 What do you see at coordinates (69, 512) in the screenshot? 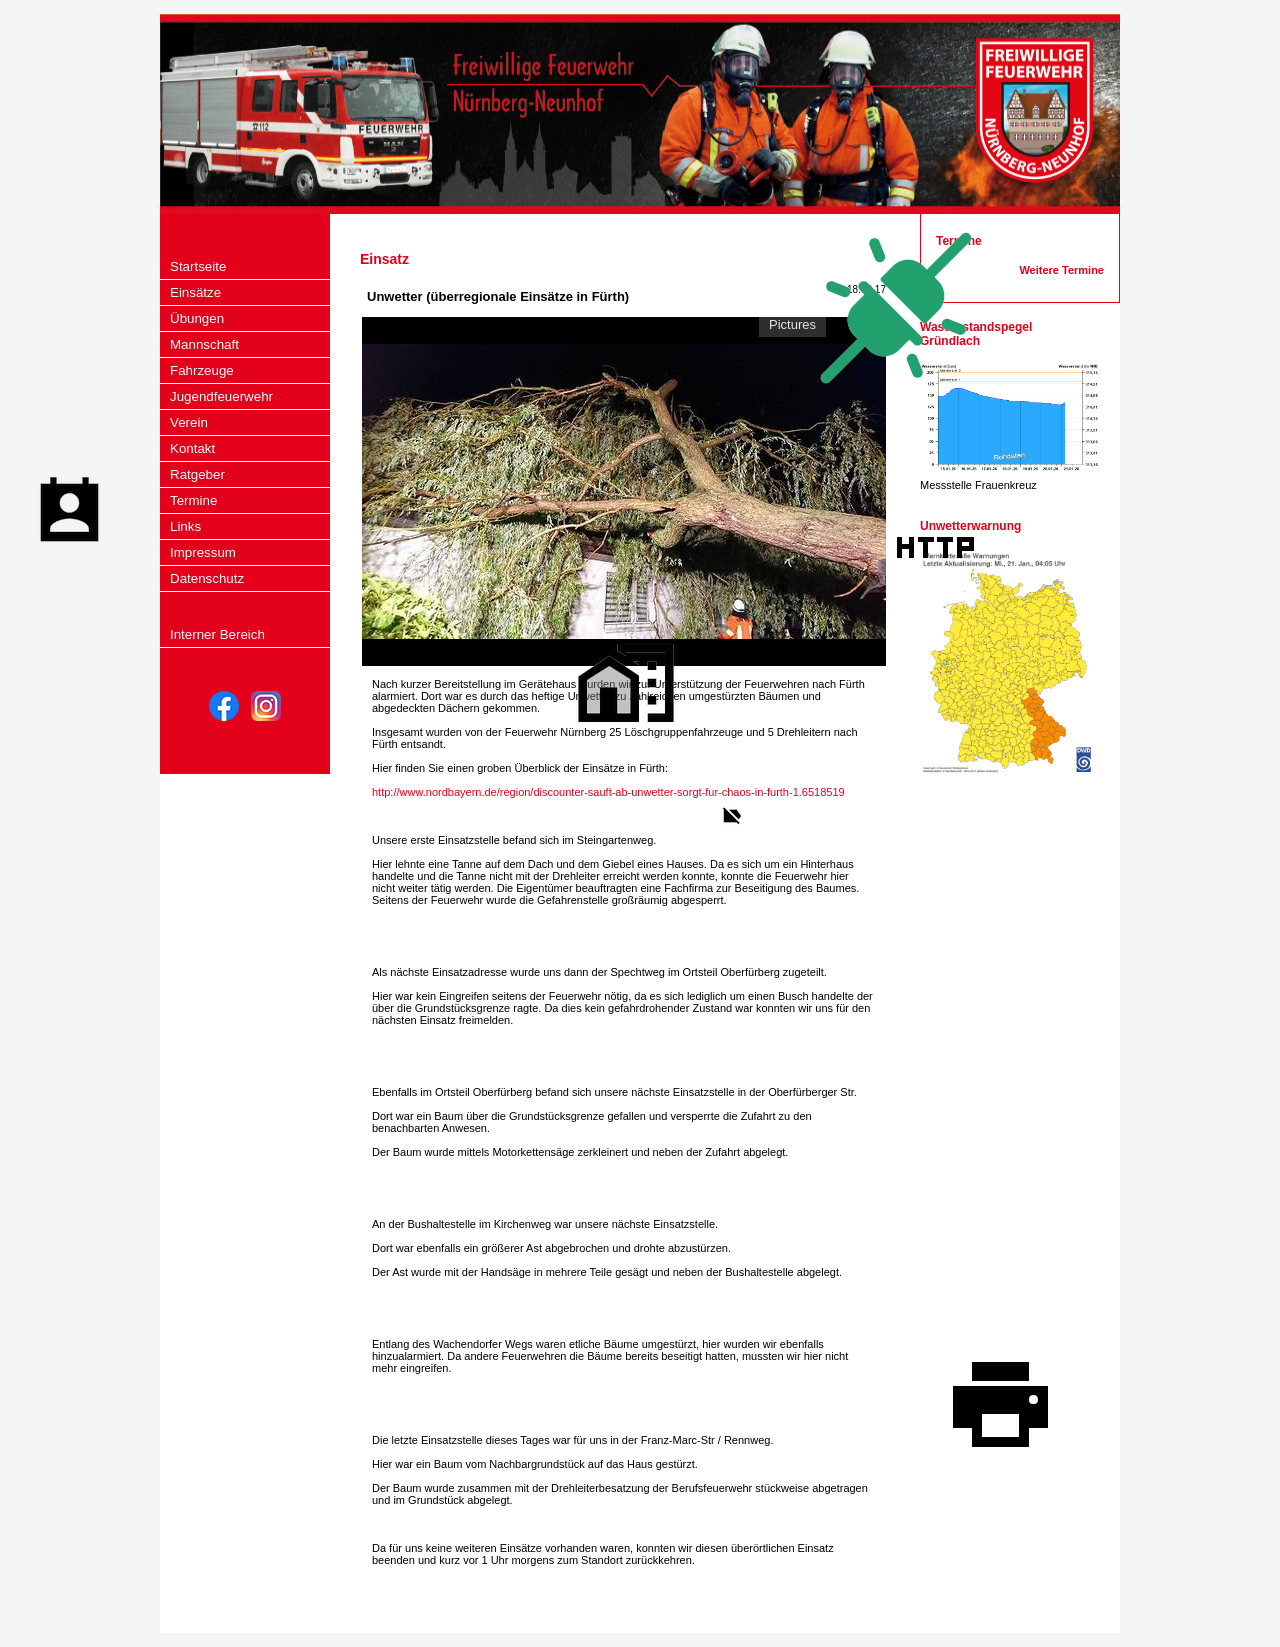
I see `view contact's calendar or schedule` at bounding box center [69, 512].